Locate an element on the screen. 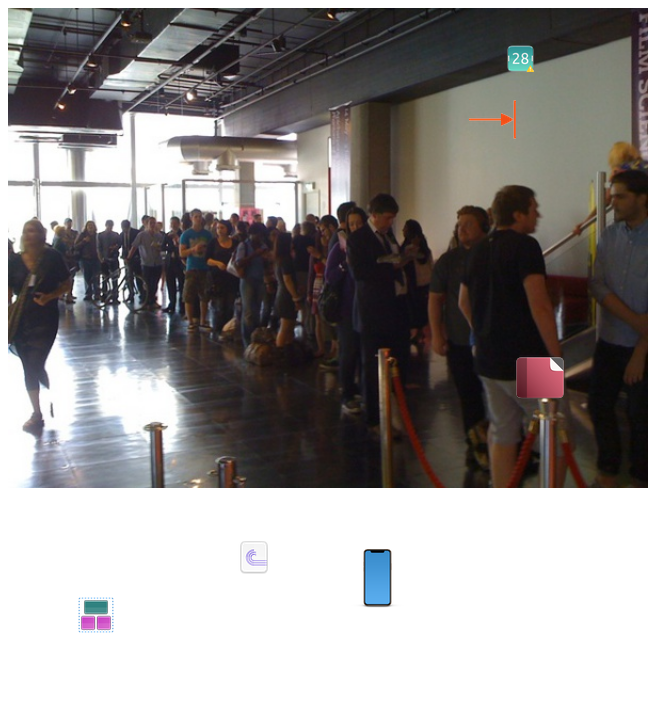 The width and height of the screenshot is (648, 720). change desktop wallpaper settings is located at coordinates (540, 376).